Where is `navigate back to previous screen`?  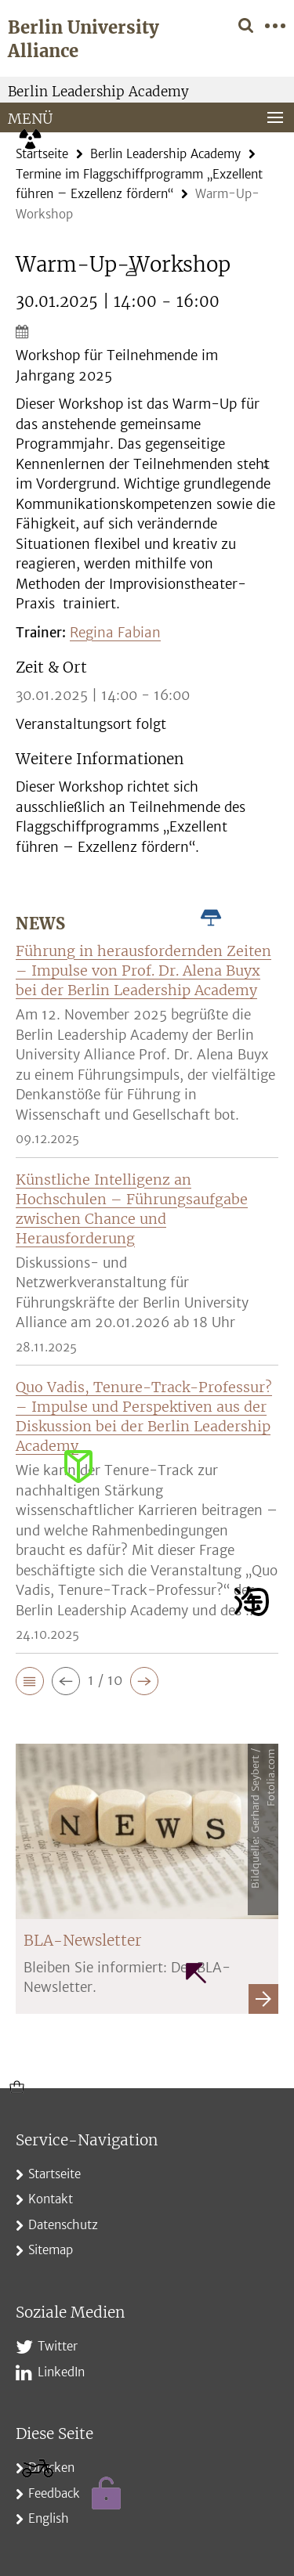
navigate back to previous screen is located at coordinates (196, 1973).